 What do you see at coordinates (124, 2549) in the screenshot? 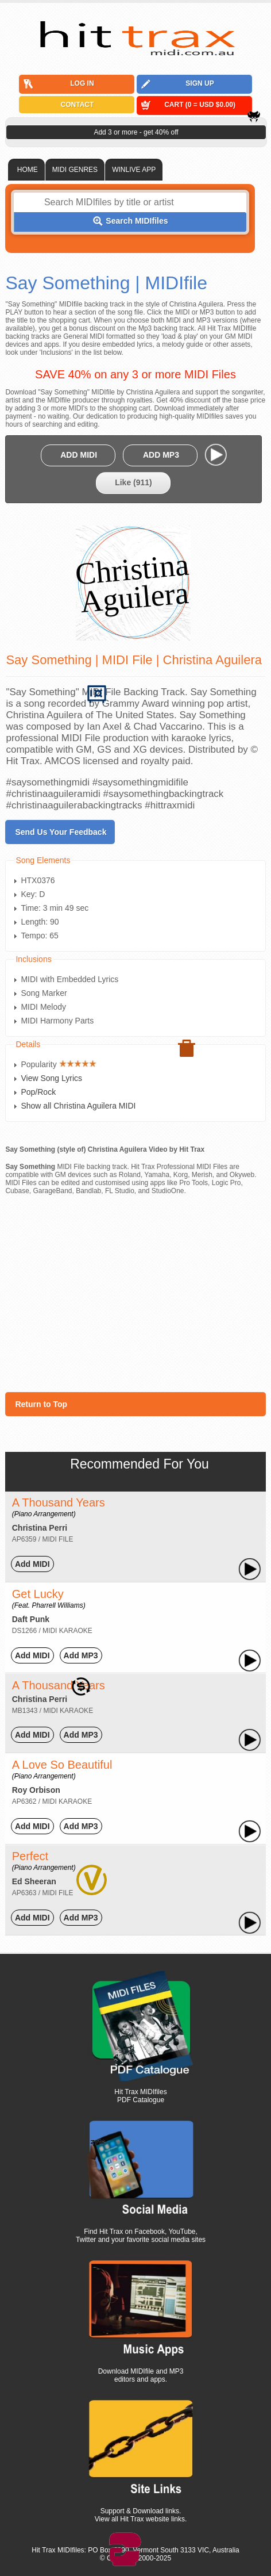
I see `access boxing or combat sports content` at bounding box center [124, 2549].